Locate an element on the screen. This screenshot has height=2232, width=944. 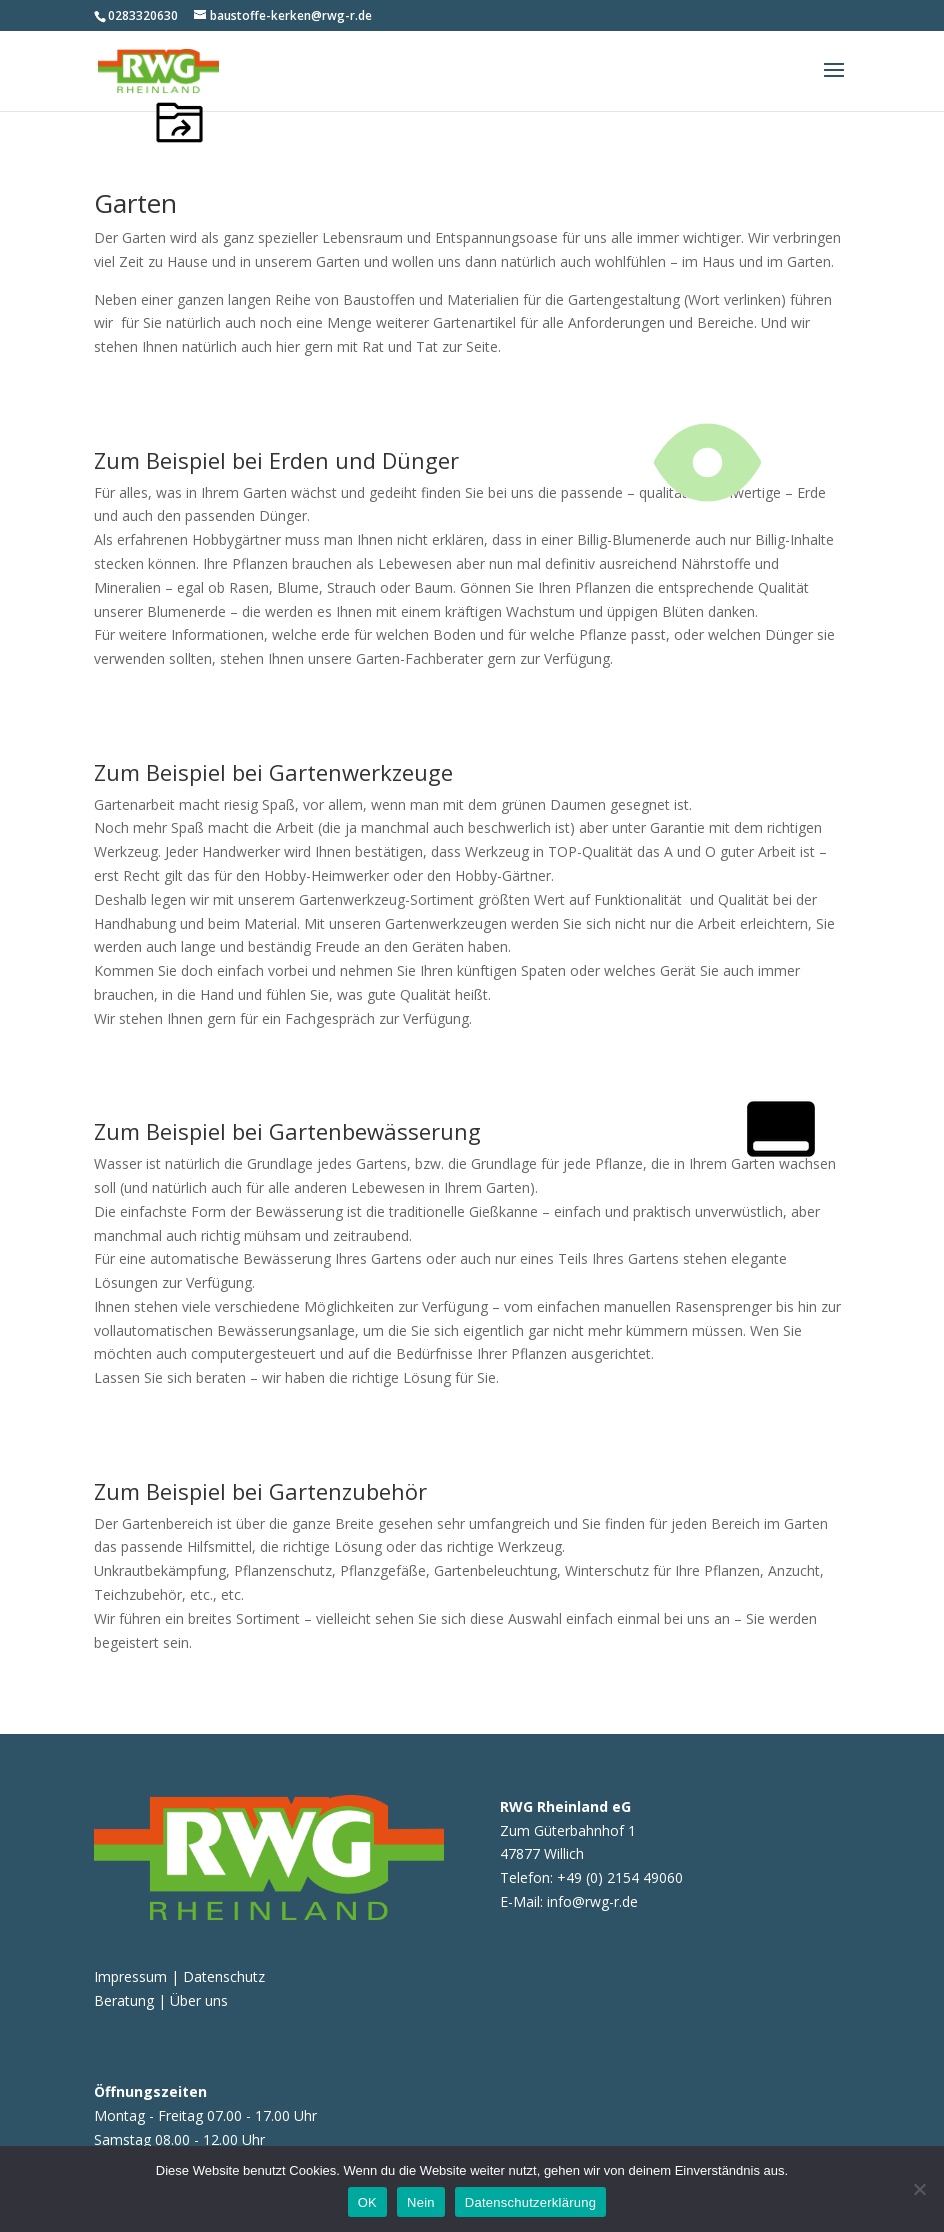
add a call-to-action overlay to video content is located at coordinates (781, 1129).